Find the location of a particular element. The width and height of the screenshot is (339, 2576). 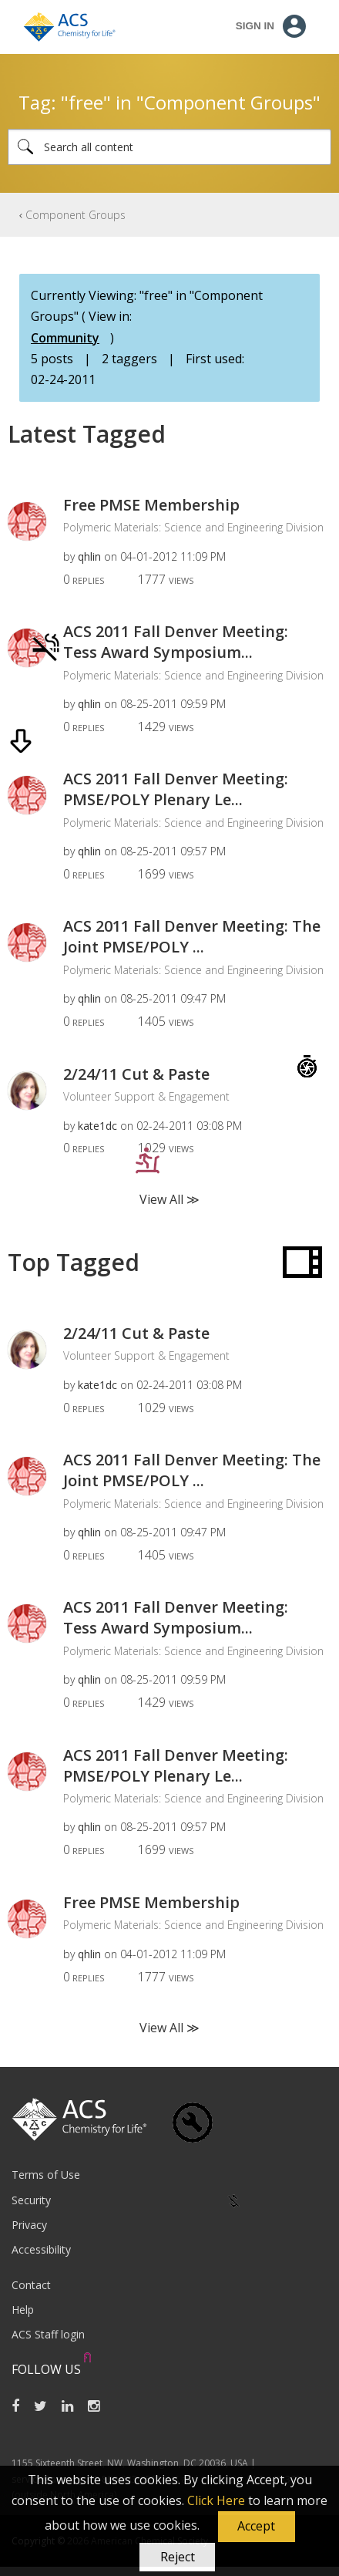

access settings or configuration options is located at coordinates (193, 2123).